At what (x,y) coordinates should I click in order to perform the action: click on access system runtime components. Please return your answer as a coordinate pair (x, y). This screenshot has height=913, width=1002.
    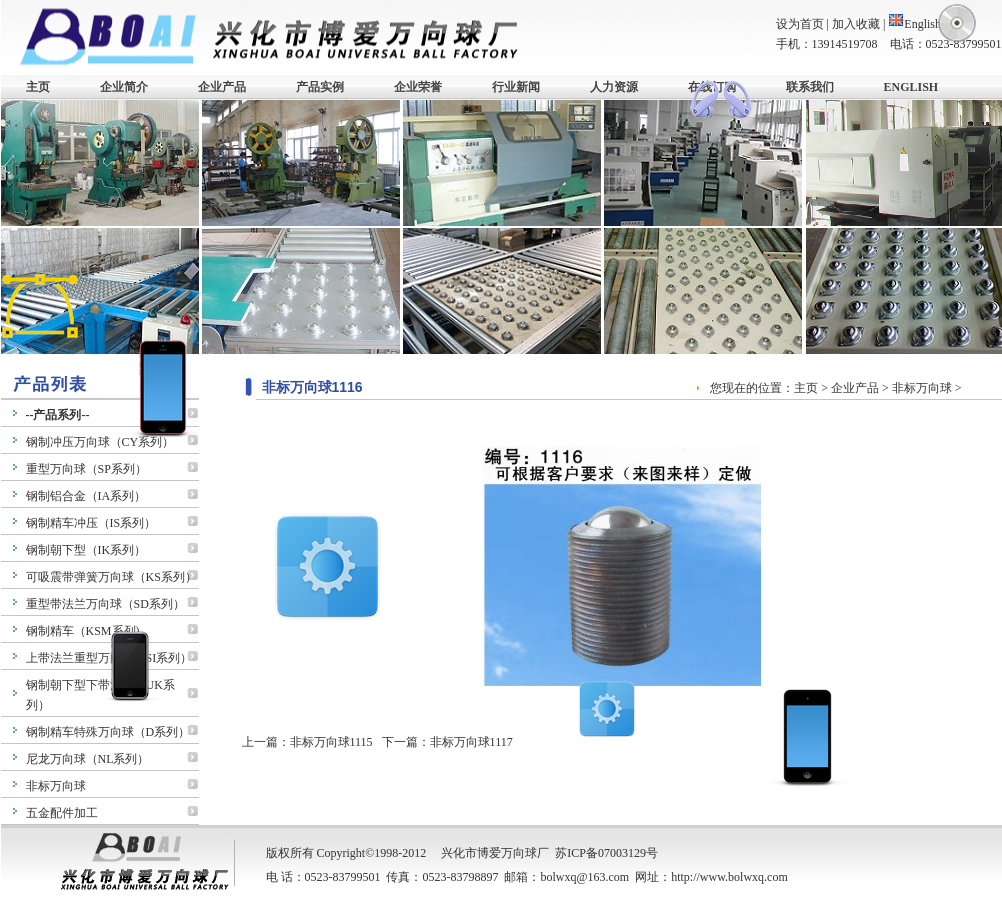
    Looking at the image, I should click on (607, 709).